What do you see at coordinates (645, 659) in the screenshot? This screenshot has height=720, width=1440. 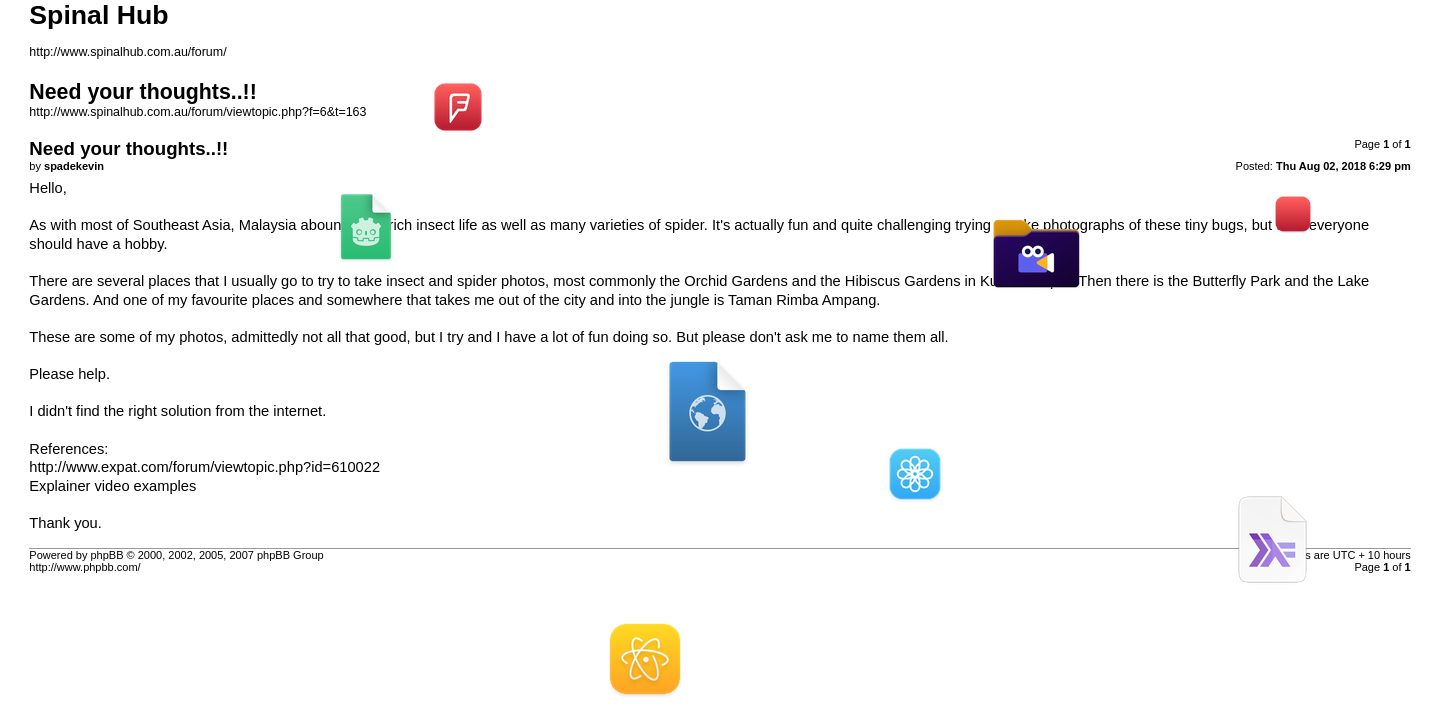 I see `open atom beta text editor` at bounding box center [645, 659].